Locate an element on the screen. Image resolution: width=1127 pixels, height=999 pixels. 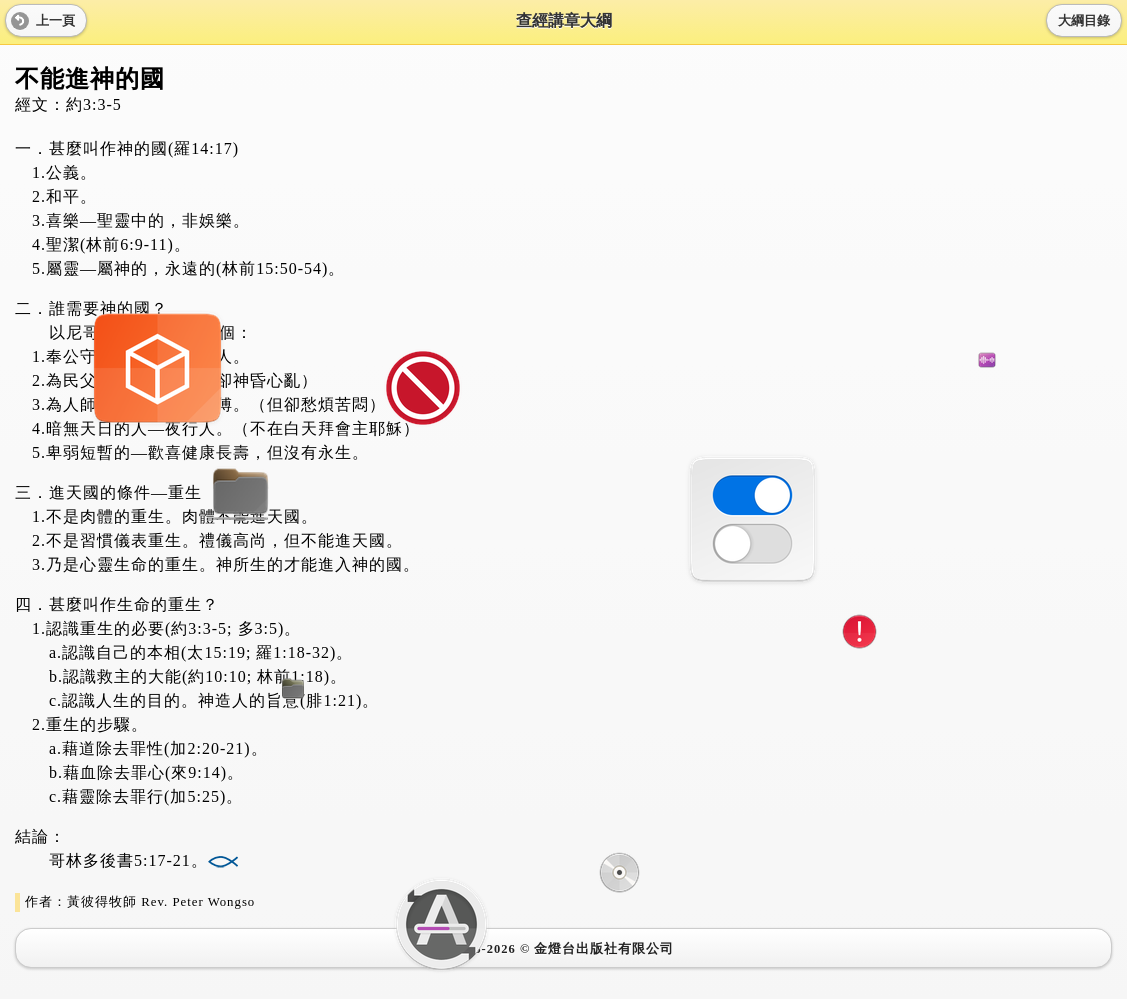
open system preferences or settings is located at coordinates (752, 519).